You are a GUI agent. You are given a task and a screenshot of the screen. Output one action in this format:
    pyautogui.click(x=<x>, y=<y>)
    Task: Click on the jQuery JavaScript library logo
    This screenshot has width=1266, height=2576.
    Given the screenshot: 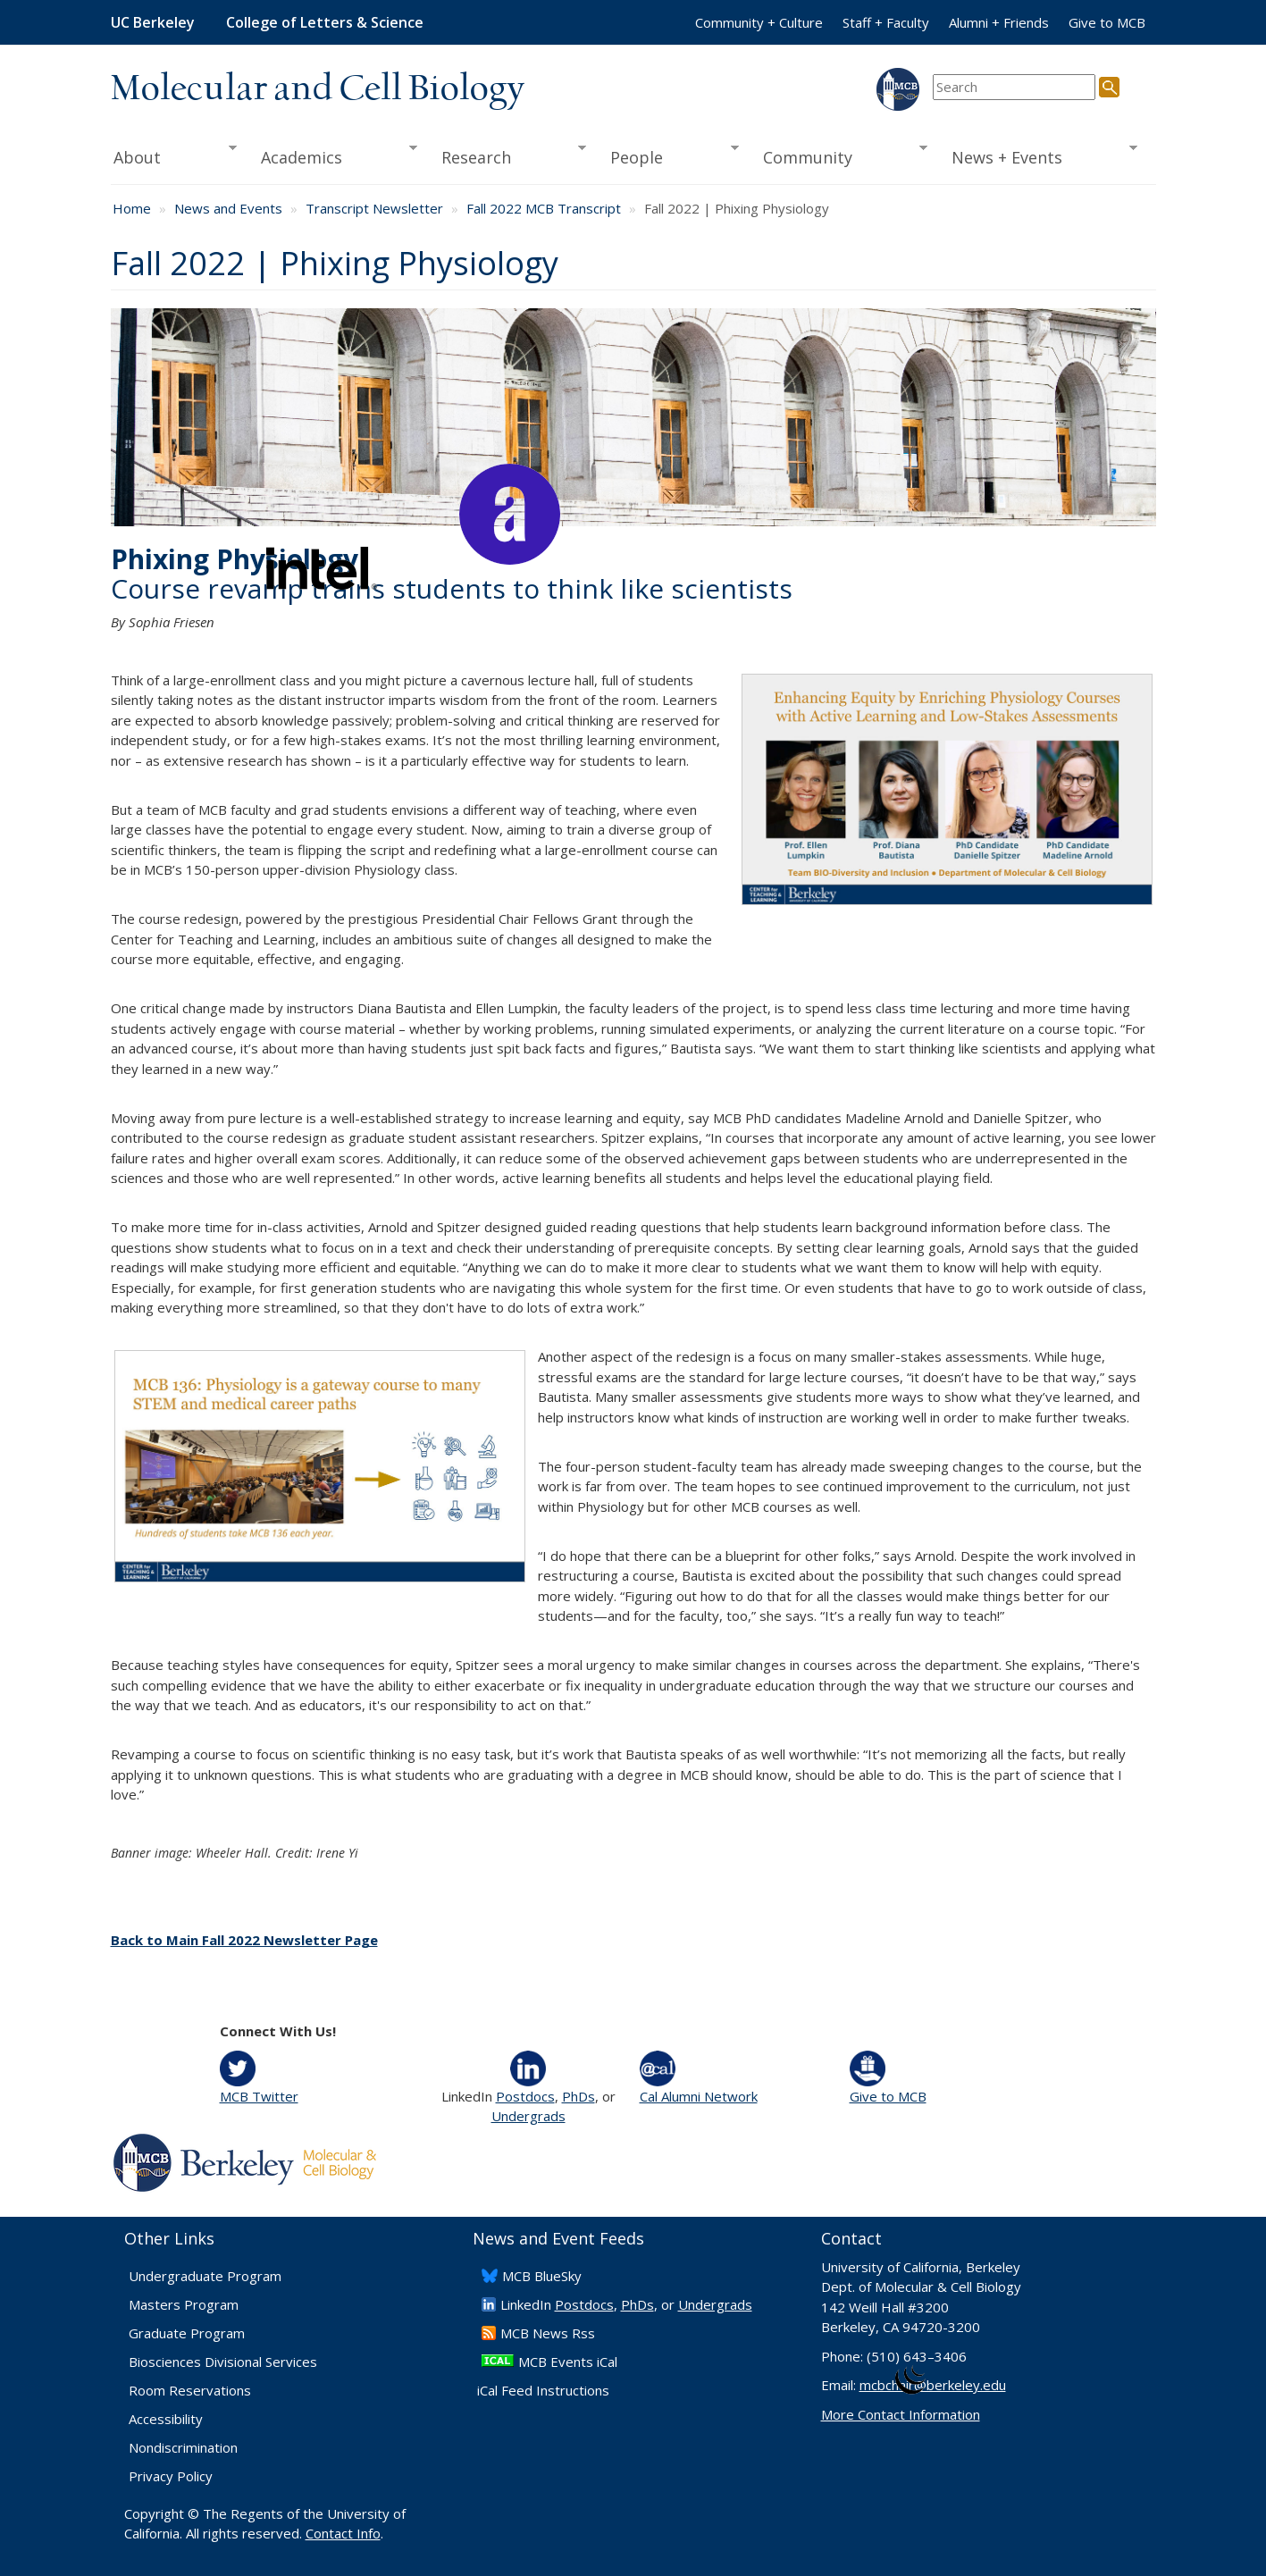 What is the action you would take?
    pyautogui.click(x=910, y=2379)
    